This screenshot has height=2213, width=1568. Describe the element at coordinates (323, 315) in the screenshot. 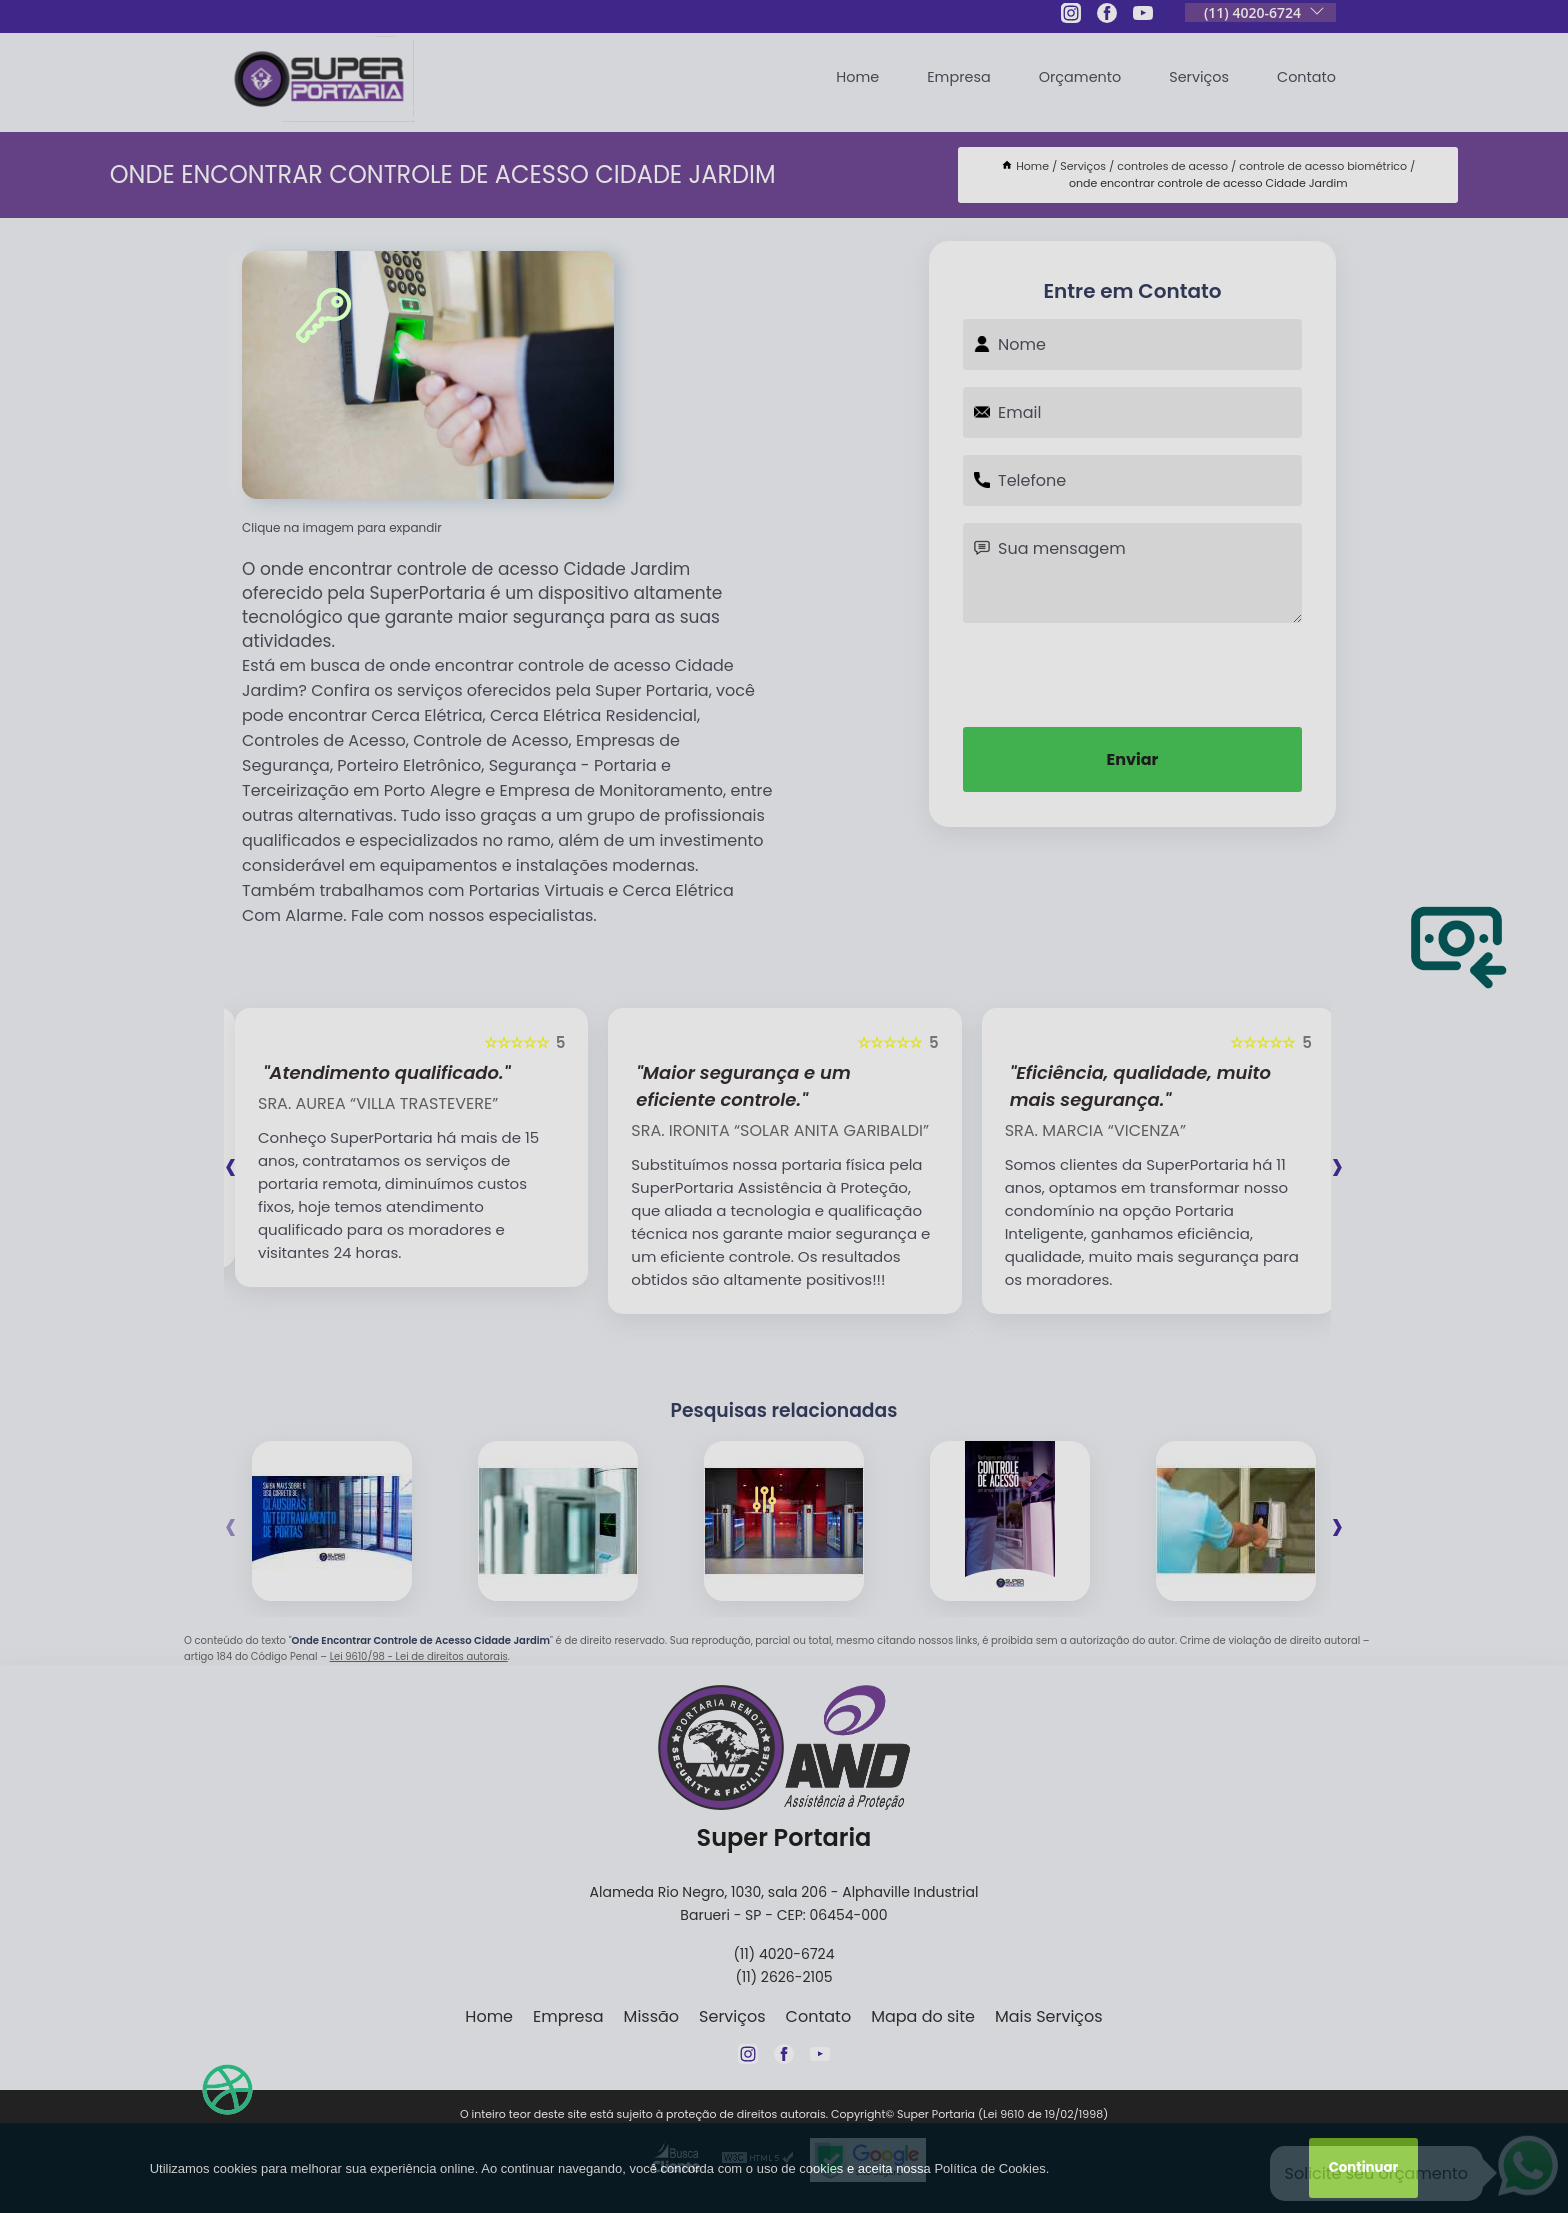

I see `access security or password settings` at that location.